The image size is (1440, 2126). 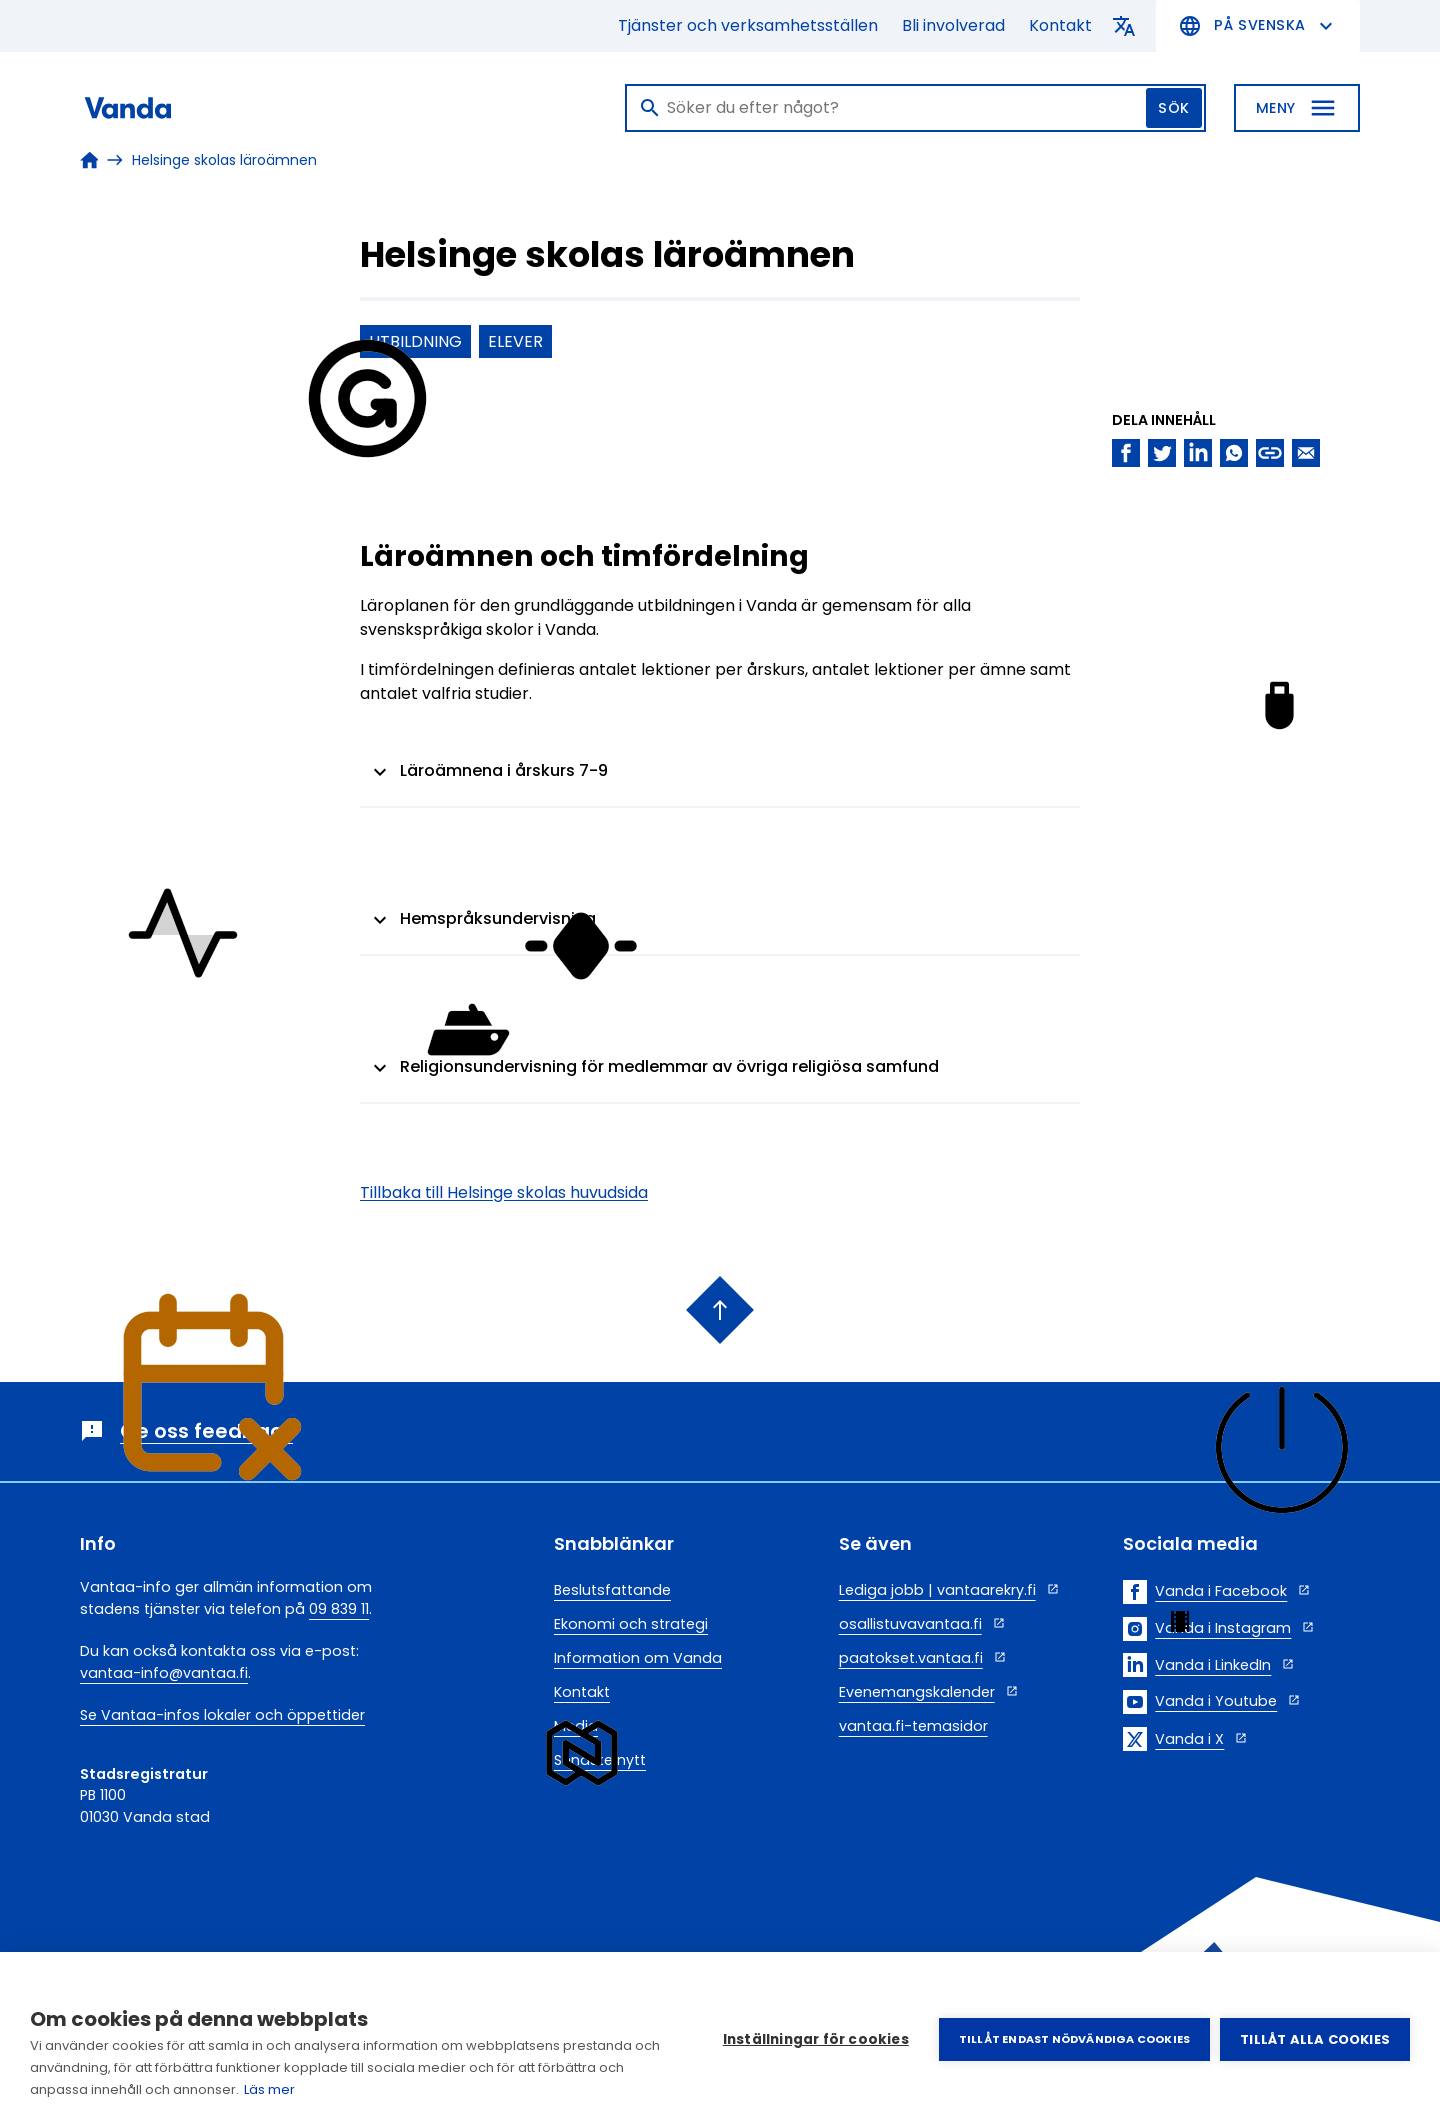 What do you see at coordinates (183, 935) in the screenshot?
I see `view health or heart rate data` at bounding box center [183, 935].